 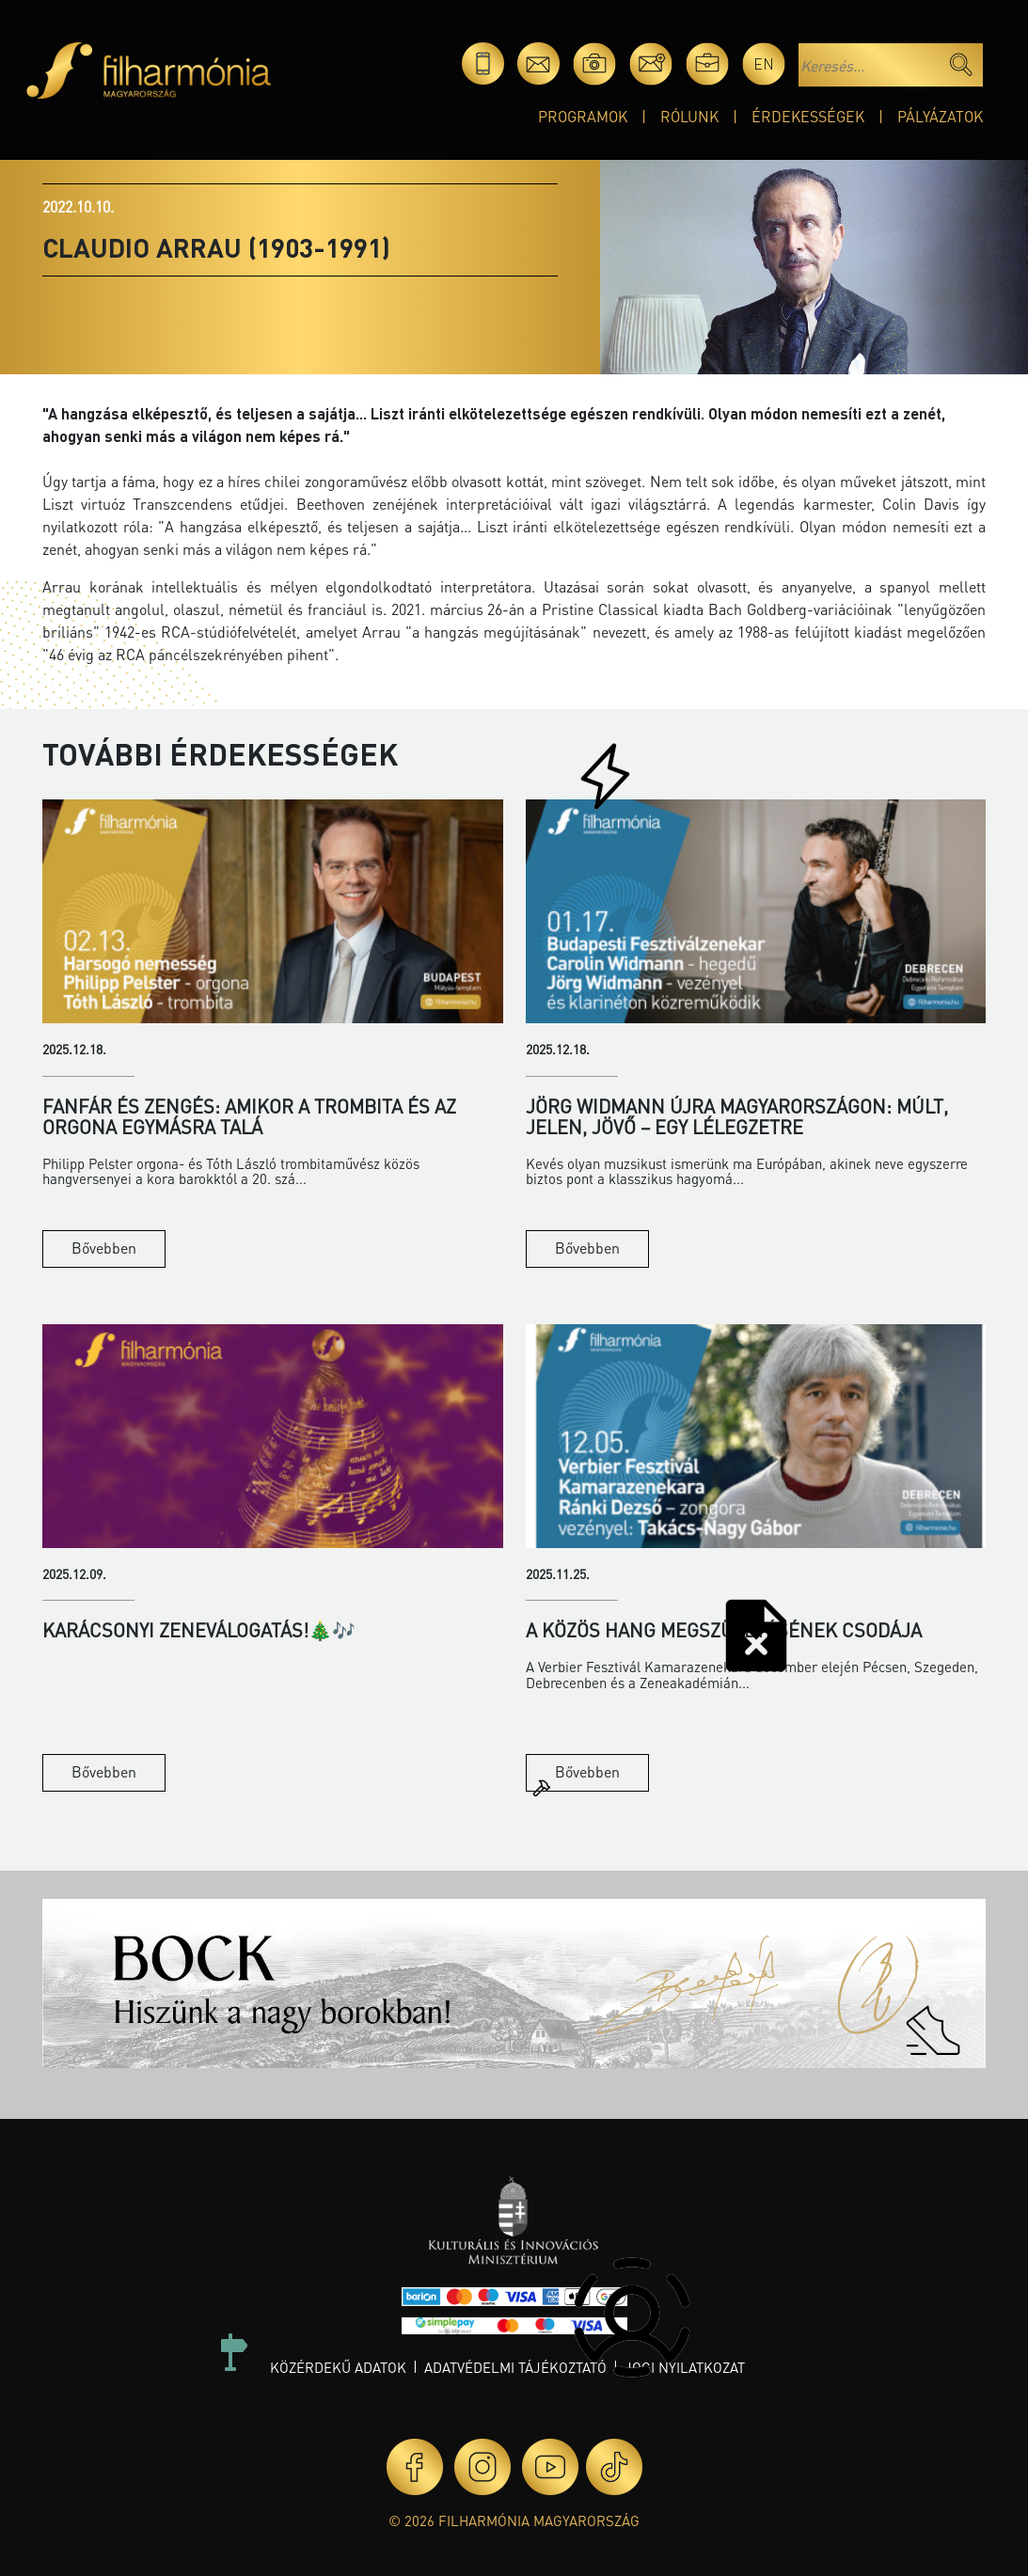 What do you see at coordinates (756, 1636) in the screenshot?
I see `delete or remove a file` at bounding box center [756, 1636].